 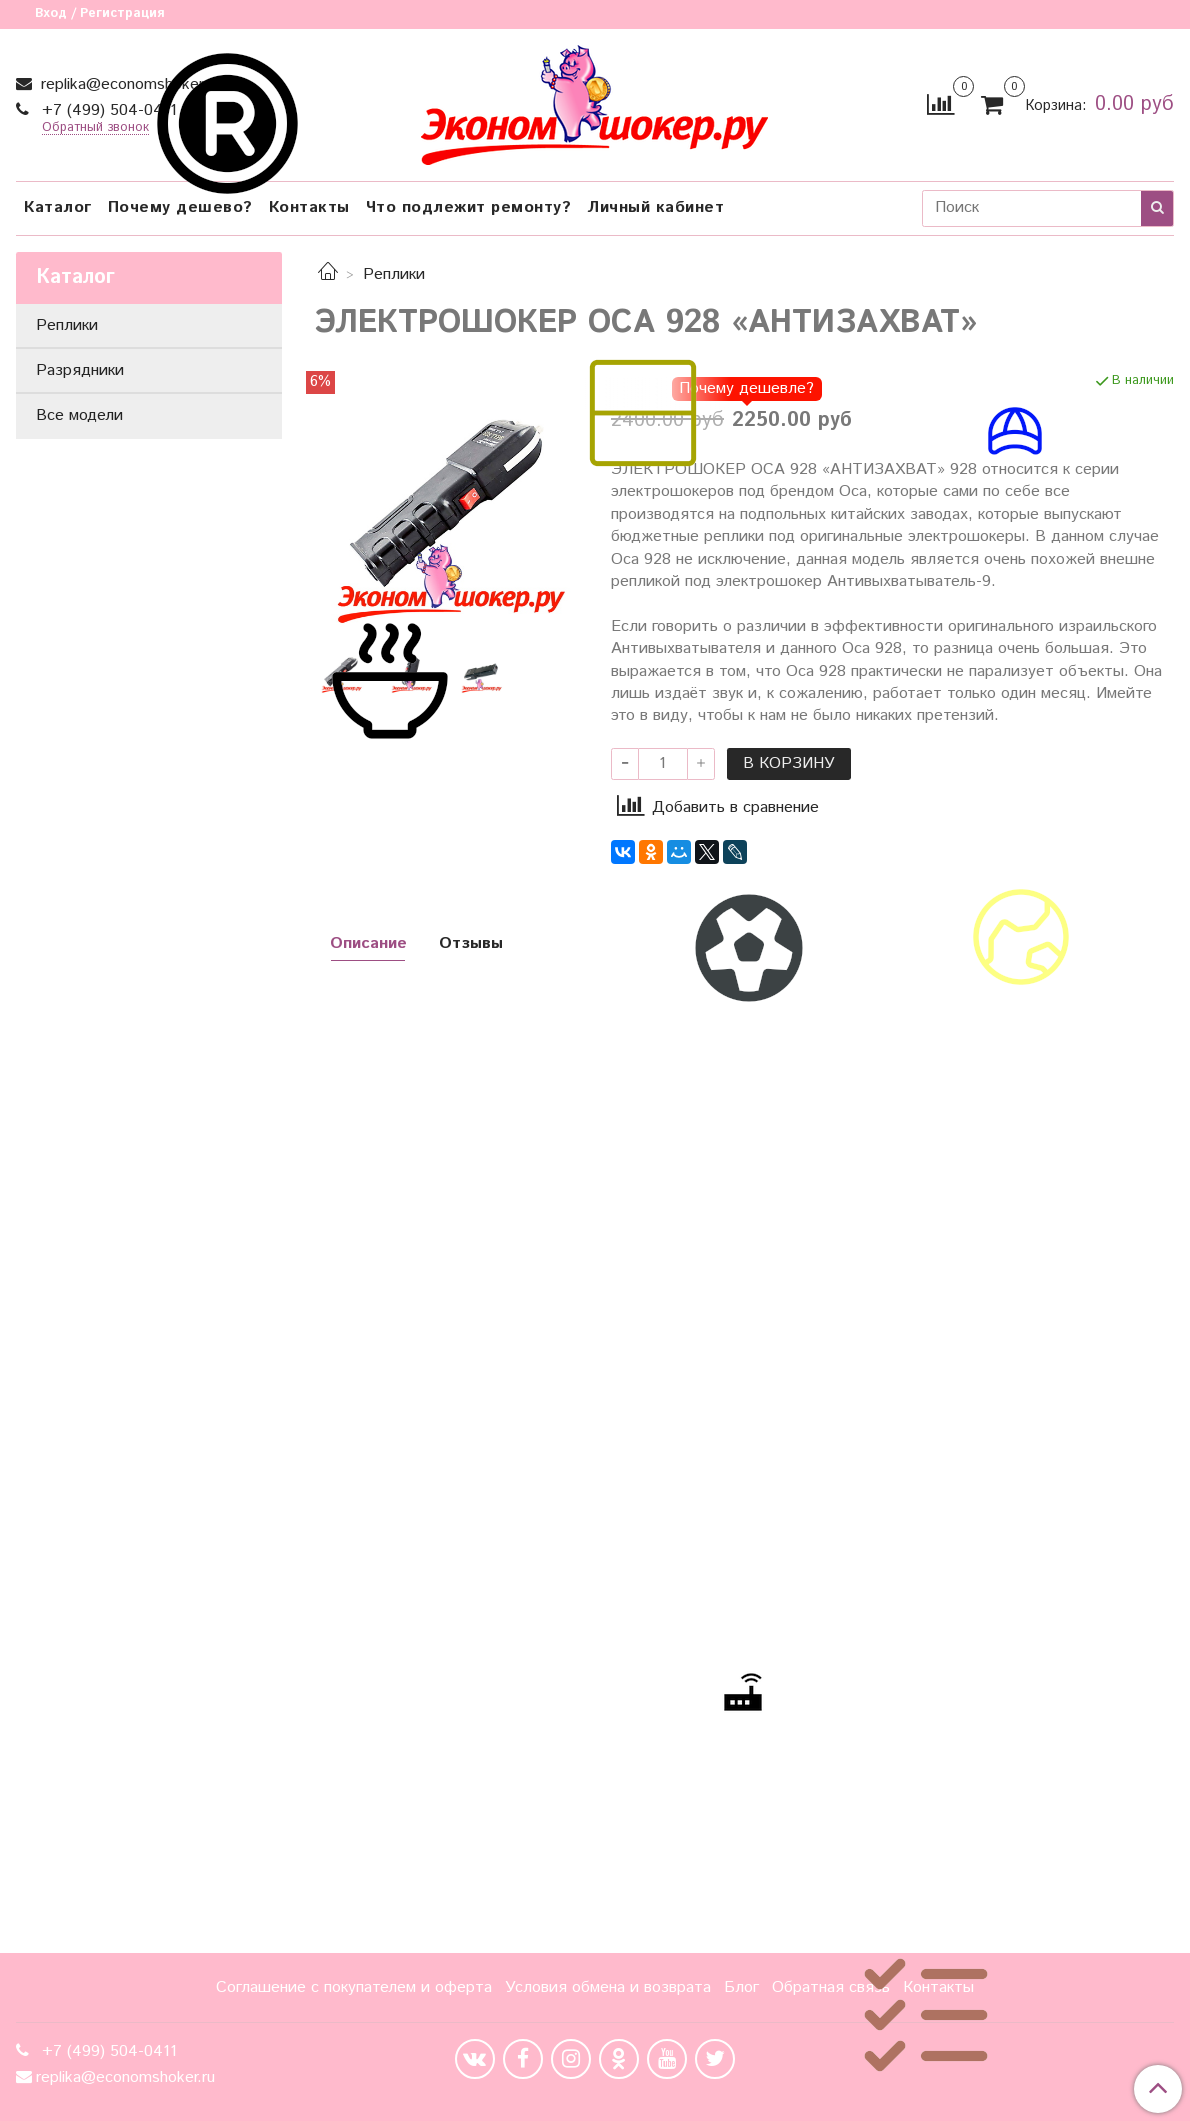 I want to click on view completed tasks or checklist, so click(x=926, y=2015).